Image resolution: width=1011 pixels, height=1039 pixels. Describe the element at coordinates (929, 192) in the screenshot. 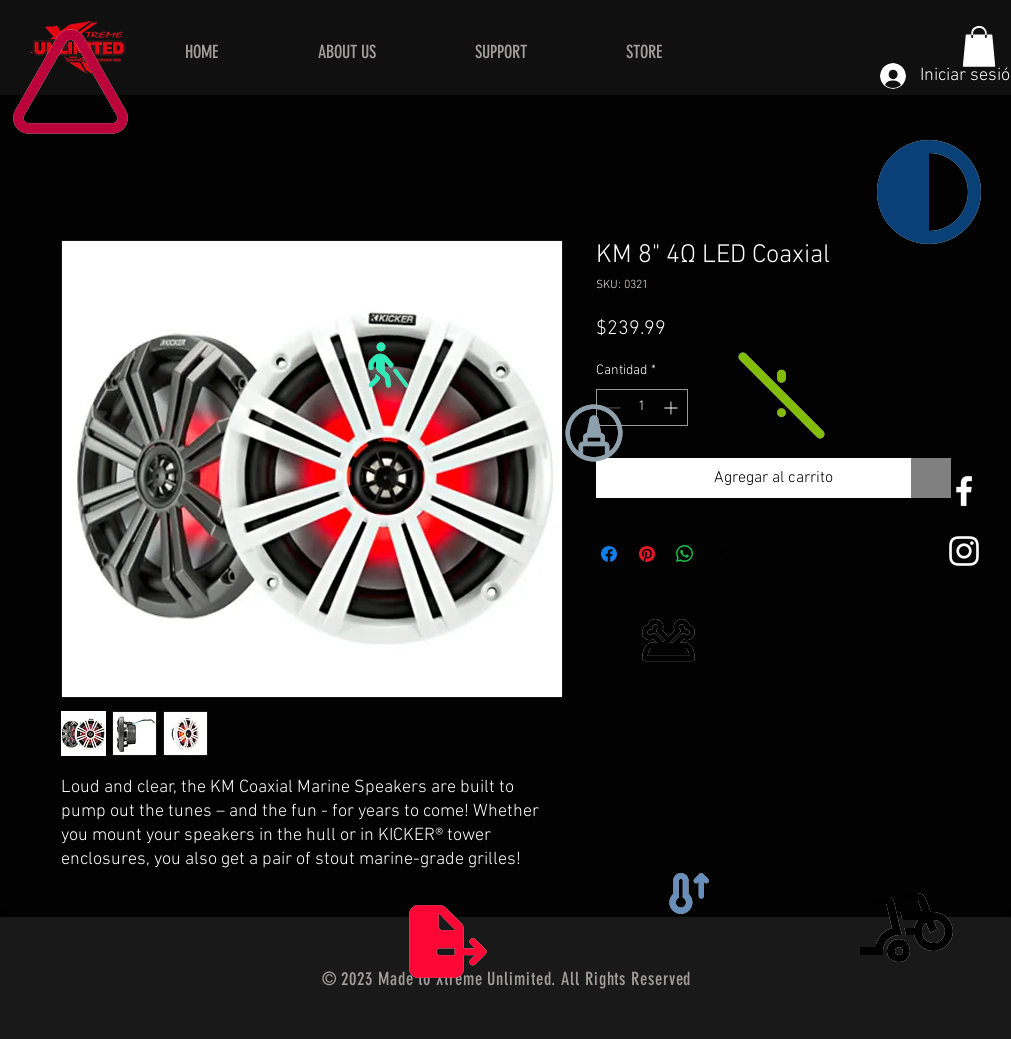

I see `toggle between light and dark mode` at that location.